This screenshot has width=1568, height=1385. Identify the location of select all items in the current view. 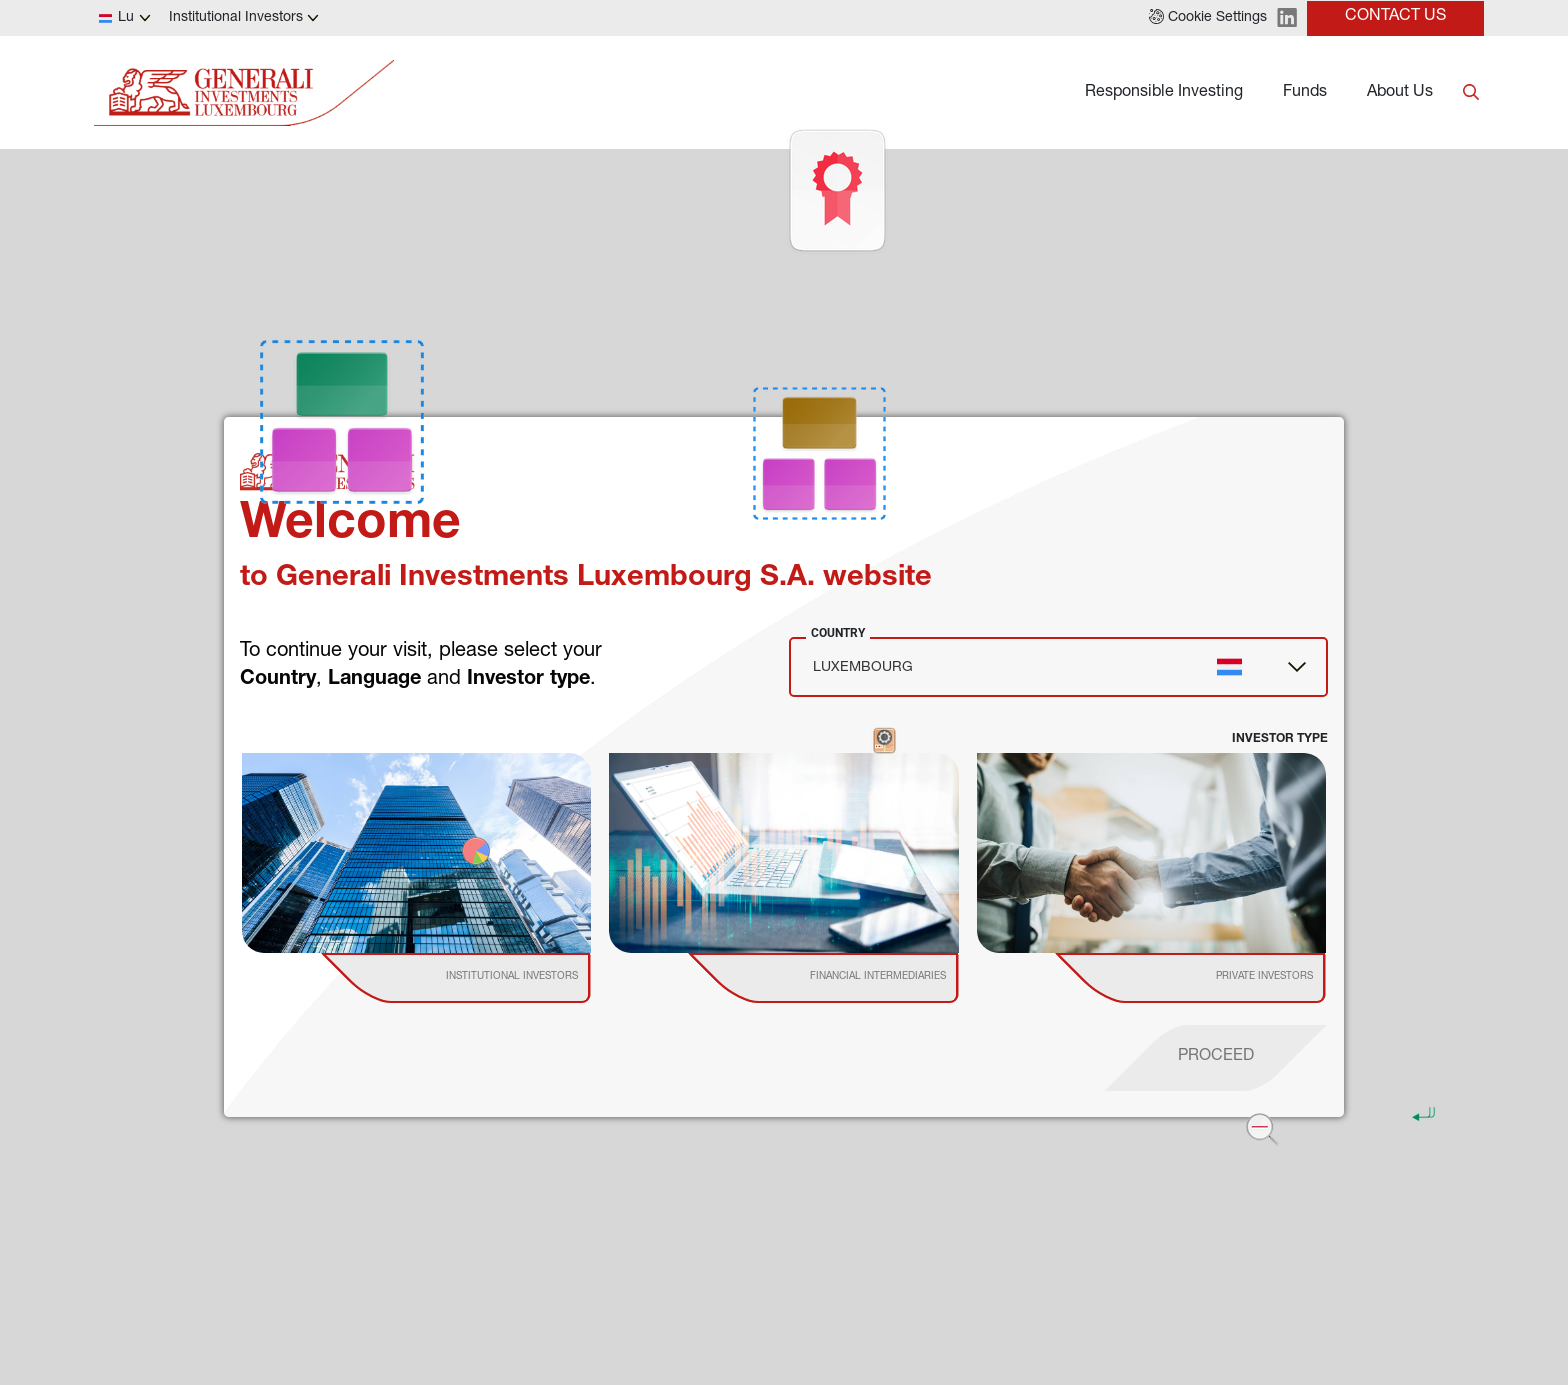
(819, 453).